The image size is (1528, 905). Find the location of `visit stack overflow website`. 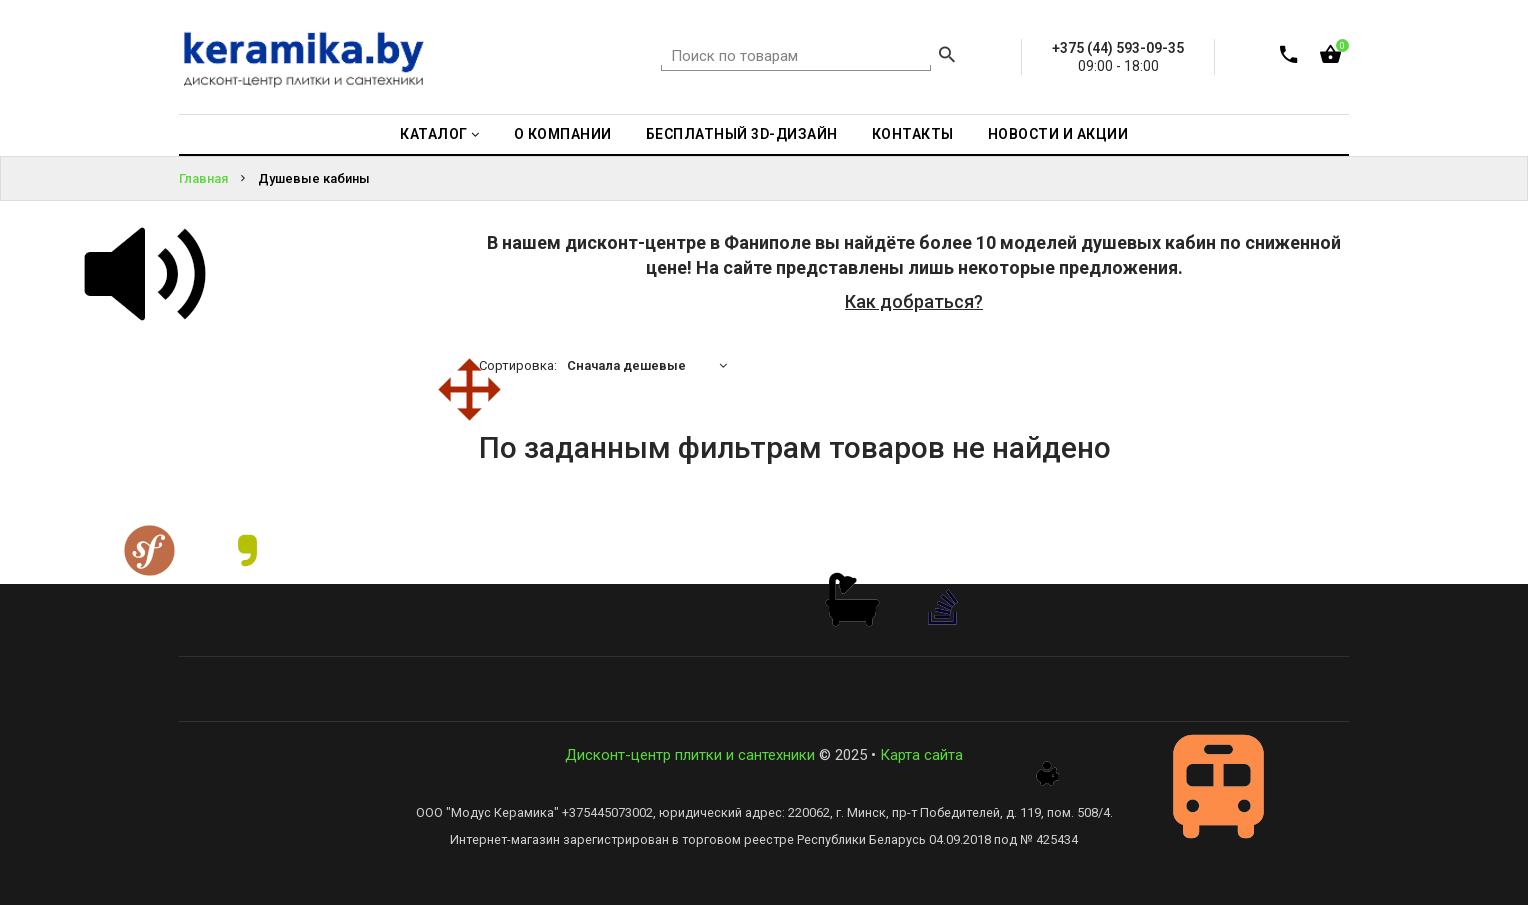

visit stack overflow website is located at coordinates (943, 607).